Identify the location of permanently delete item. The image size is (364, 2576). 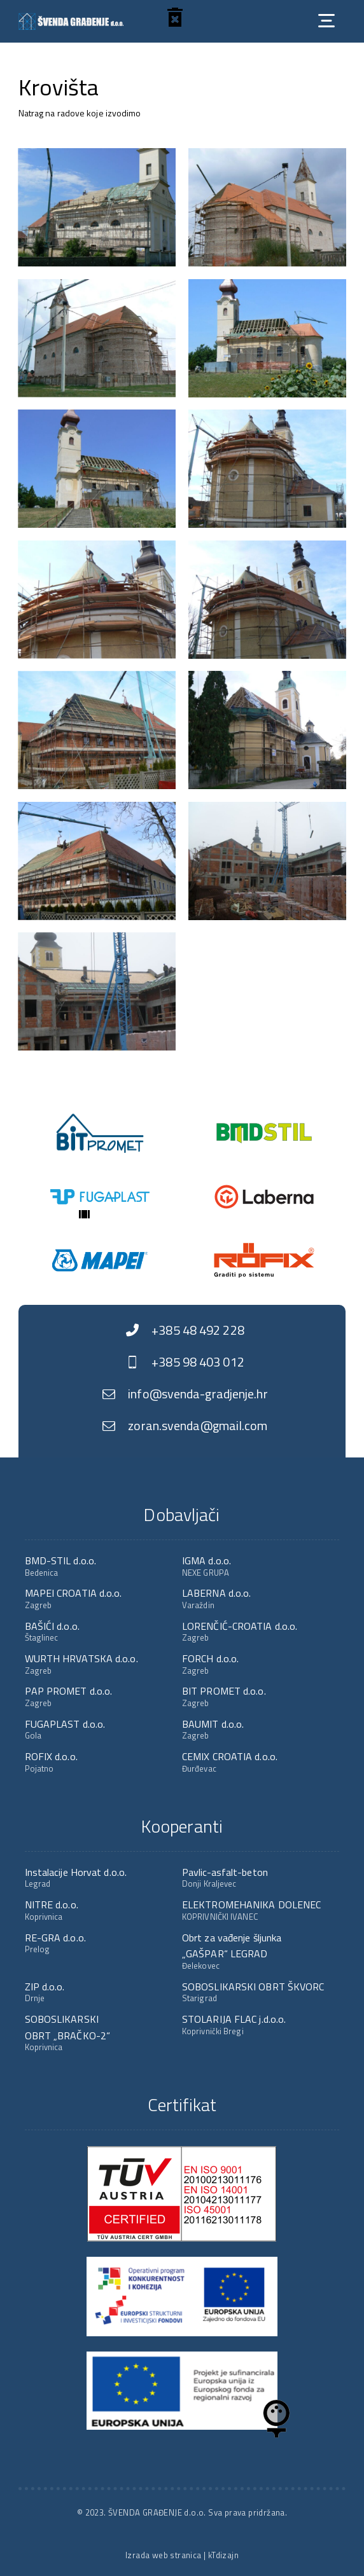
(175, 17).